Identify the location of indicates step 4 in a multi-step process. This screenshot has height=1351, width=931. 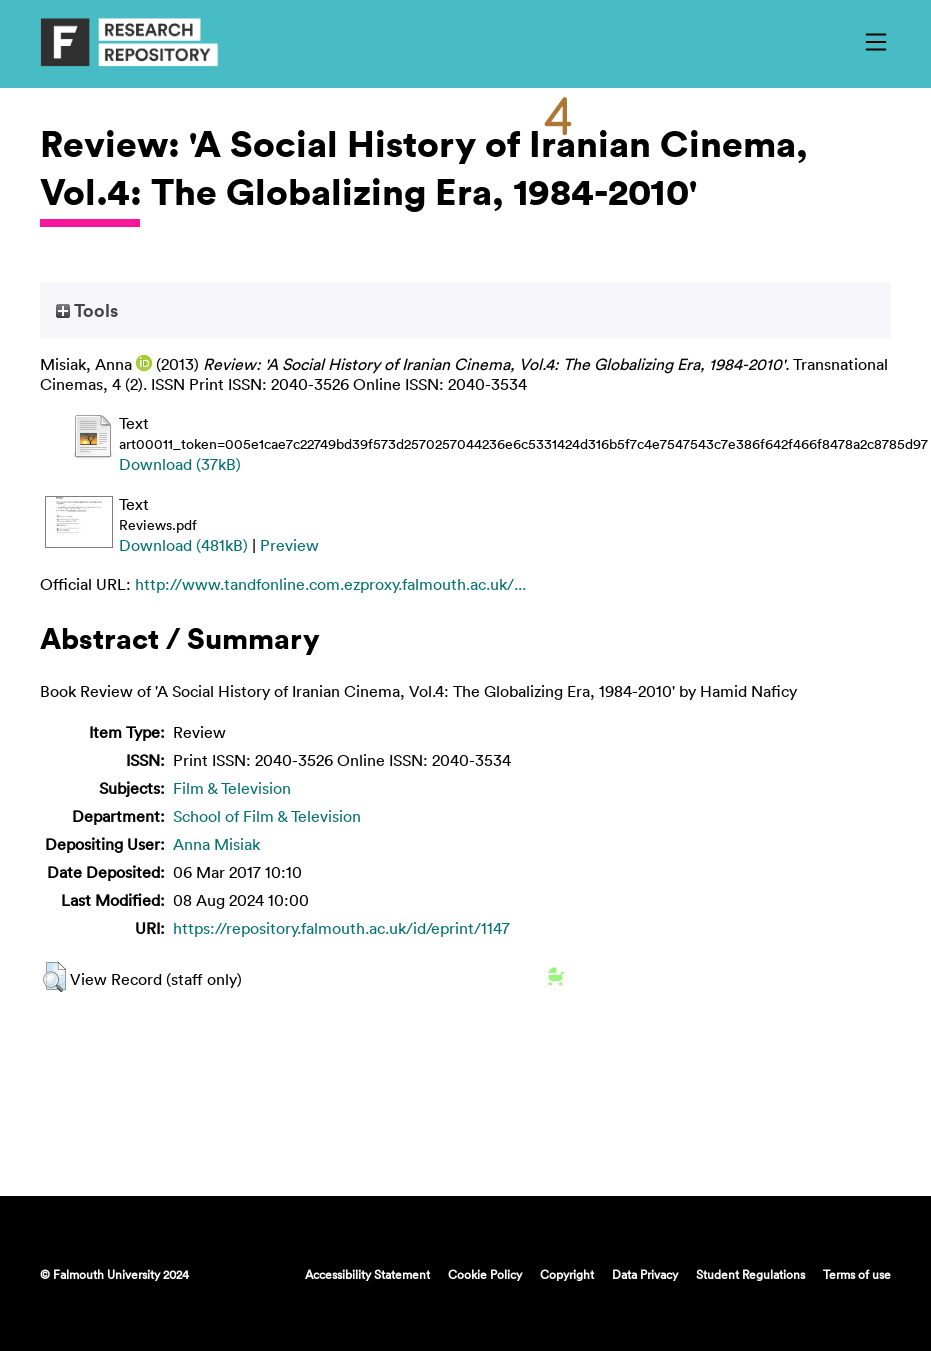
(558, 115).